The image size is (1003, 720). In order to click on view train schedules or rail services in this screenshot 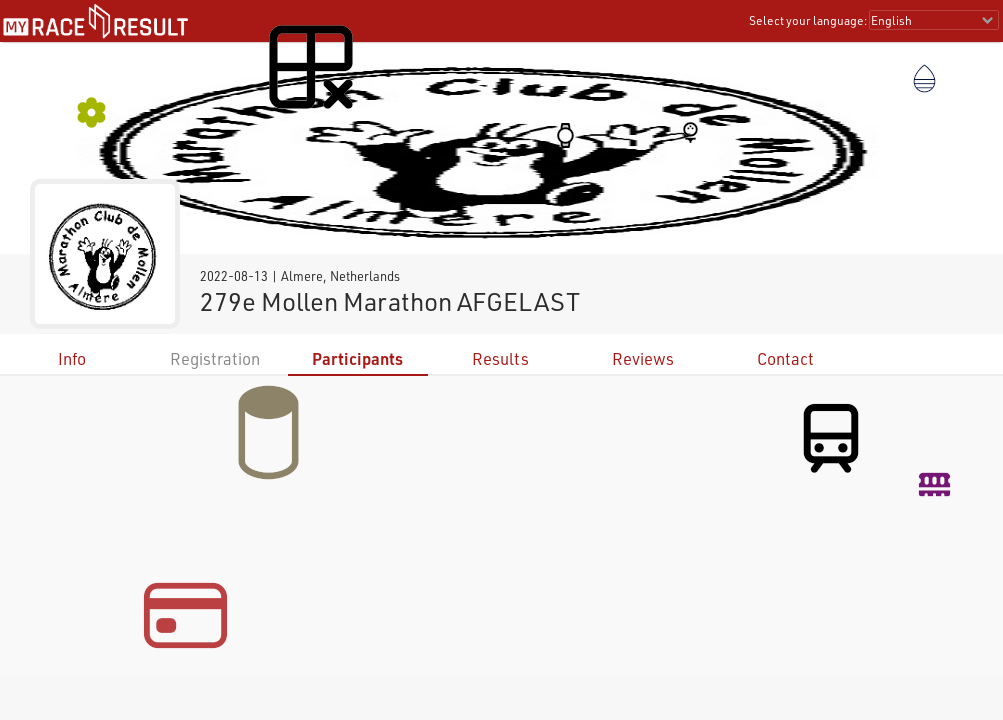, I will do `click(831, 436)`.